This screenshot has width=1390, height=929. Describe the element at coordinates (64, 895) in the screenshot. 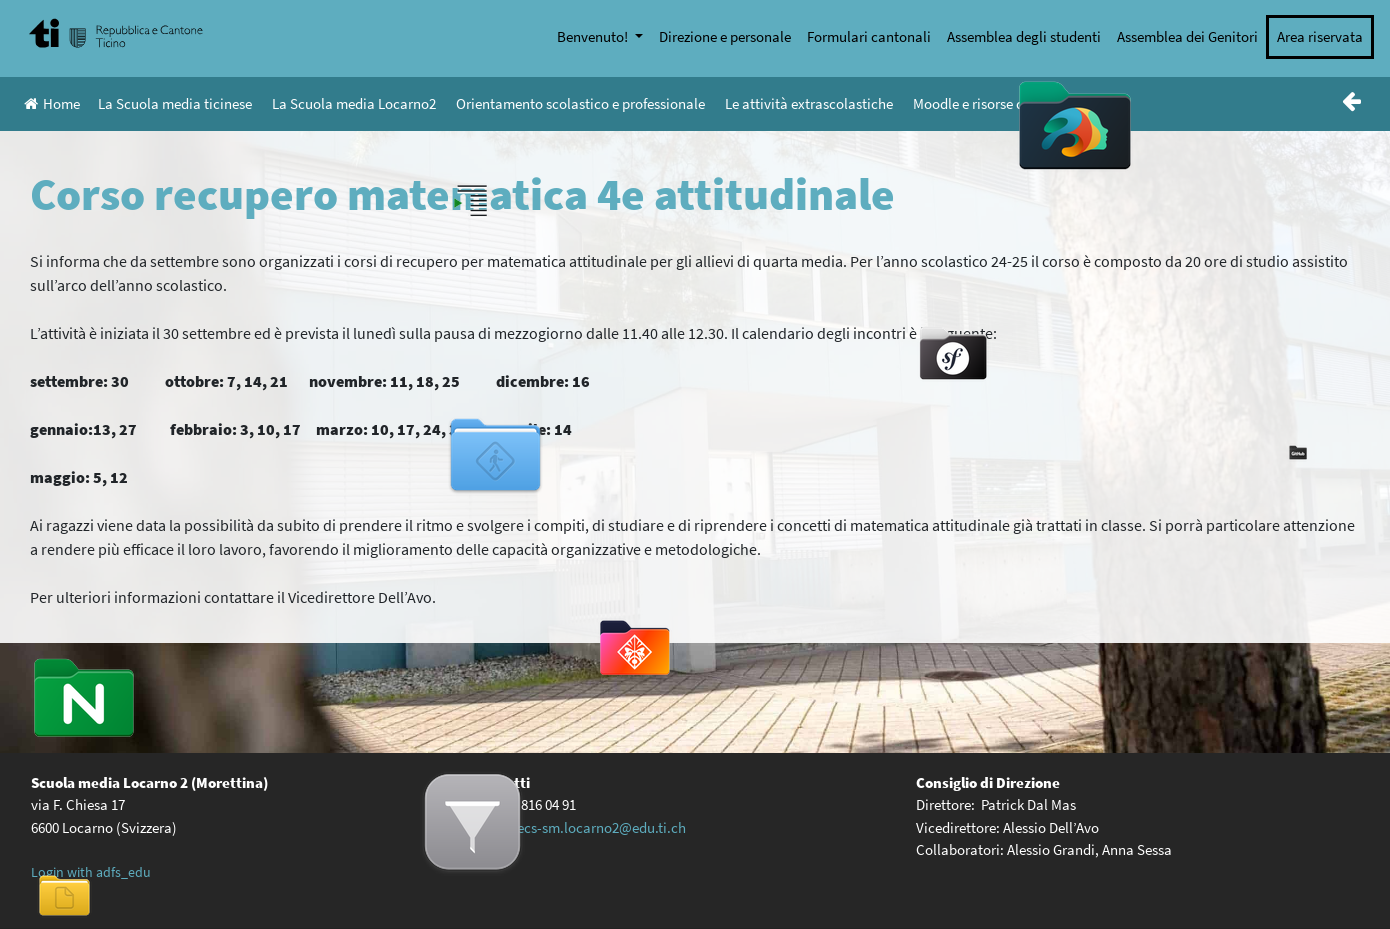

I see `open your documents folder` at that location.